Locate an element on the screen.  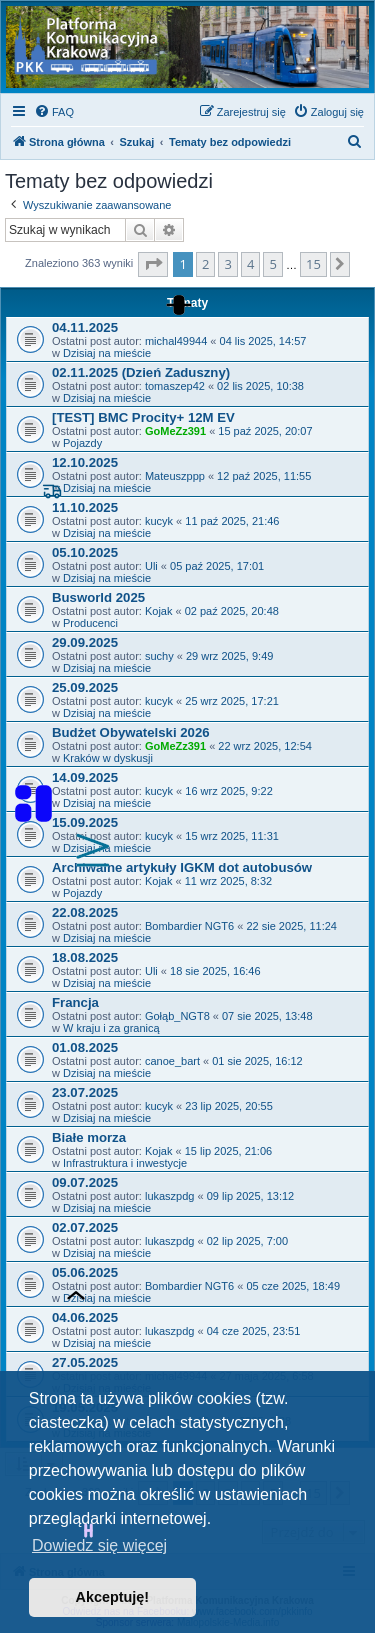
switch to grid or layout view is located at coordinates (33, 803).